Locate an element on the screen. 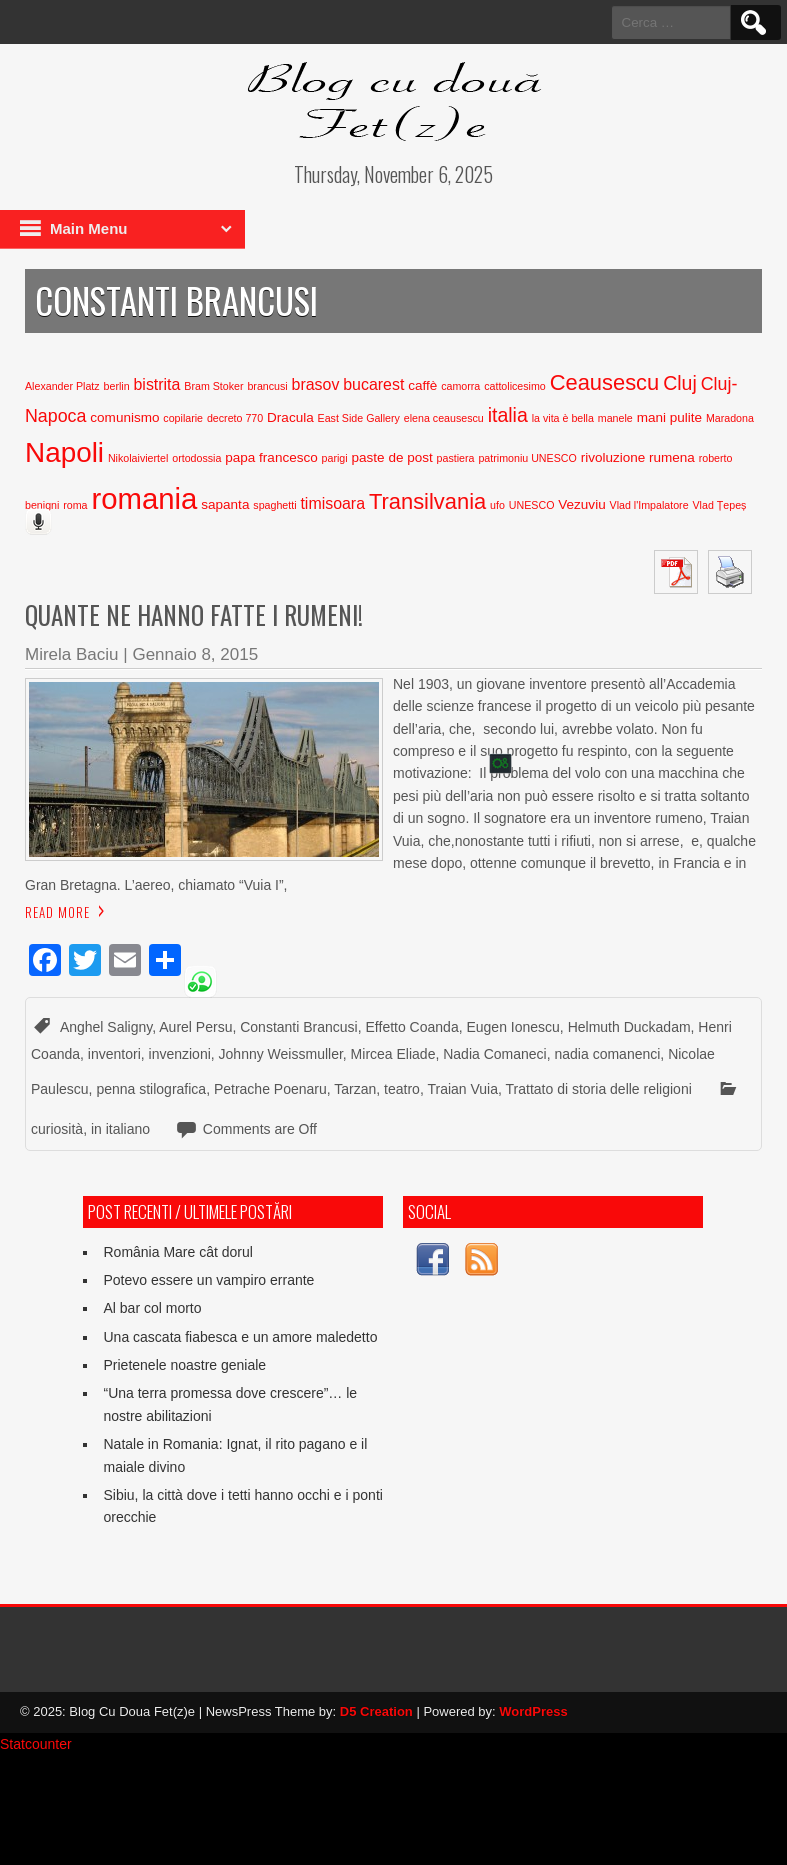 The image size is (787, 1865). collaboration or screen sharing request approved is located at coordinates (200, 981).